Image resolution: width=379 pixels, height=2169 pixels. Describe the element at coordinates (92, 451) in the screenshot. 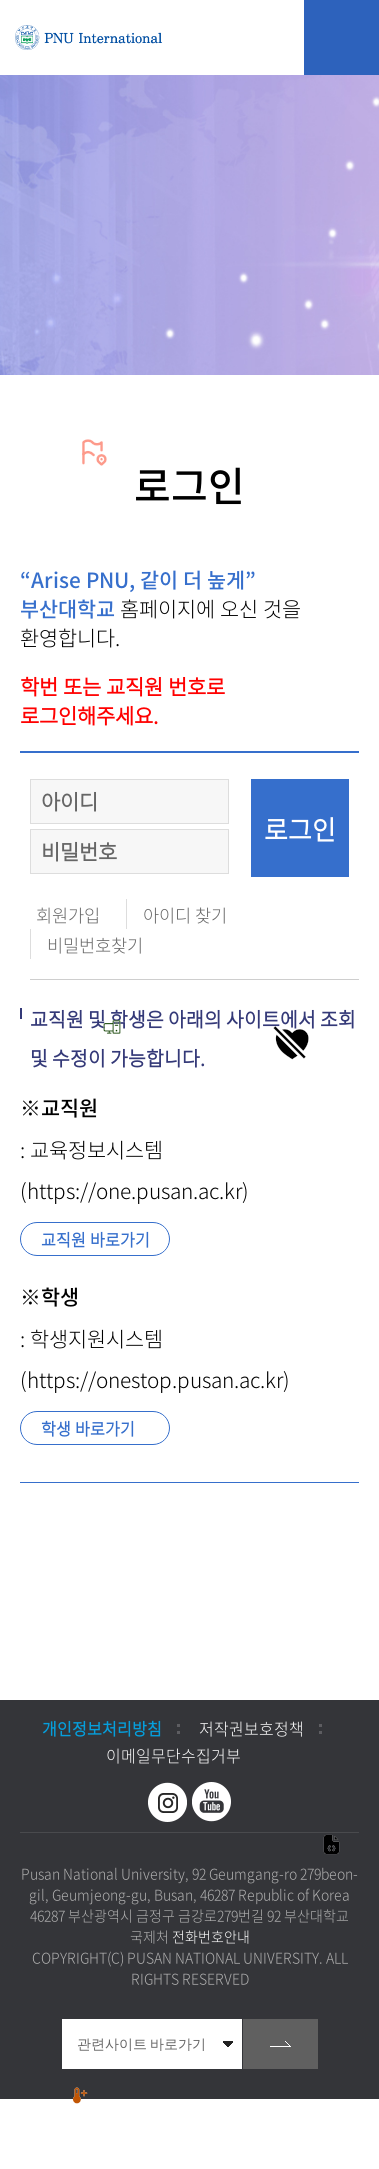

I see `mark or flag a location on the map` at that location.